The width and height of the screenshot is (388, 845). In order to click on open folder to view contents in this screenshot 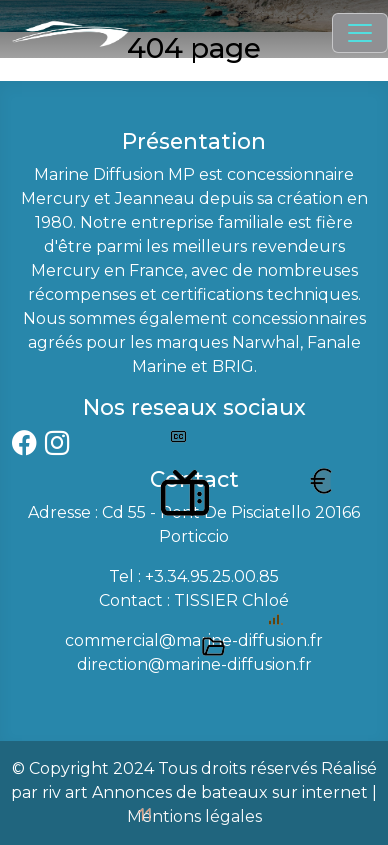, I will do `click(213, 647)`.